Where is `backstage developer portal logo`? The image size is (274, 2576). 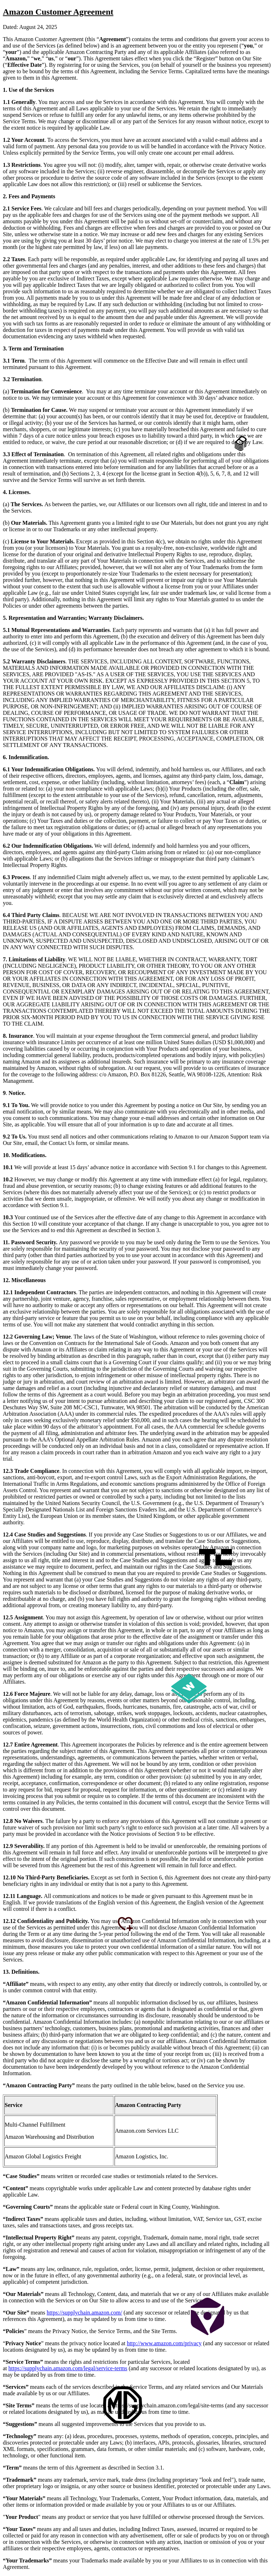
backstage developer portal logo is located at coordinates (240, 443).